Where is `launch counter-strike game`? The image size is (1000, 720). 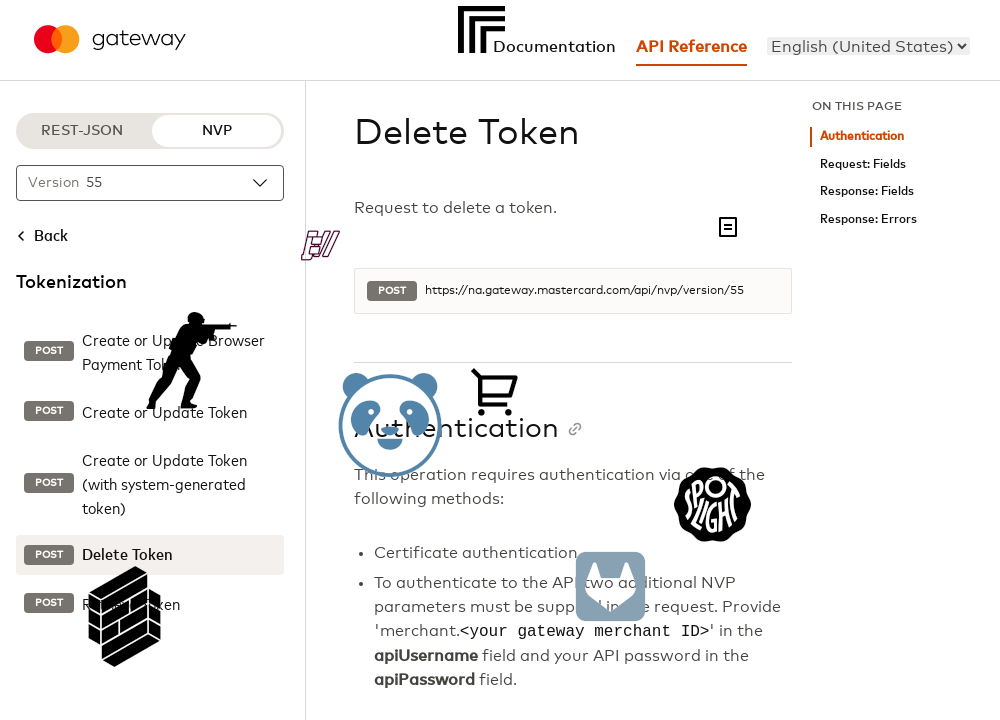
launch counter-strike game is located at coordinates (191, 360).